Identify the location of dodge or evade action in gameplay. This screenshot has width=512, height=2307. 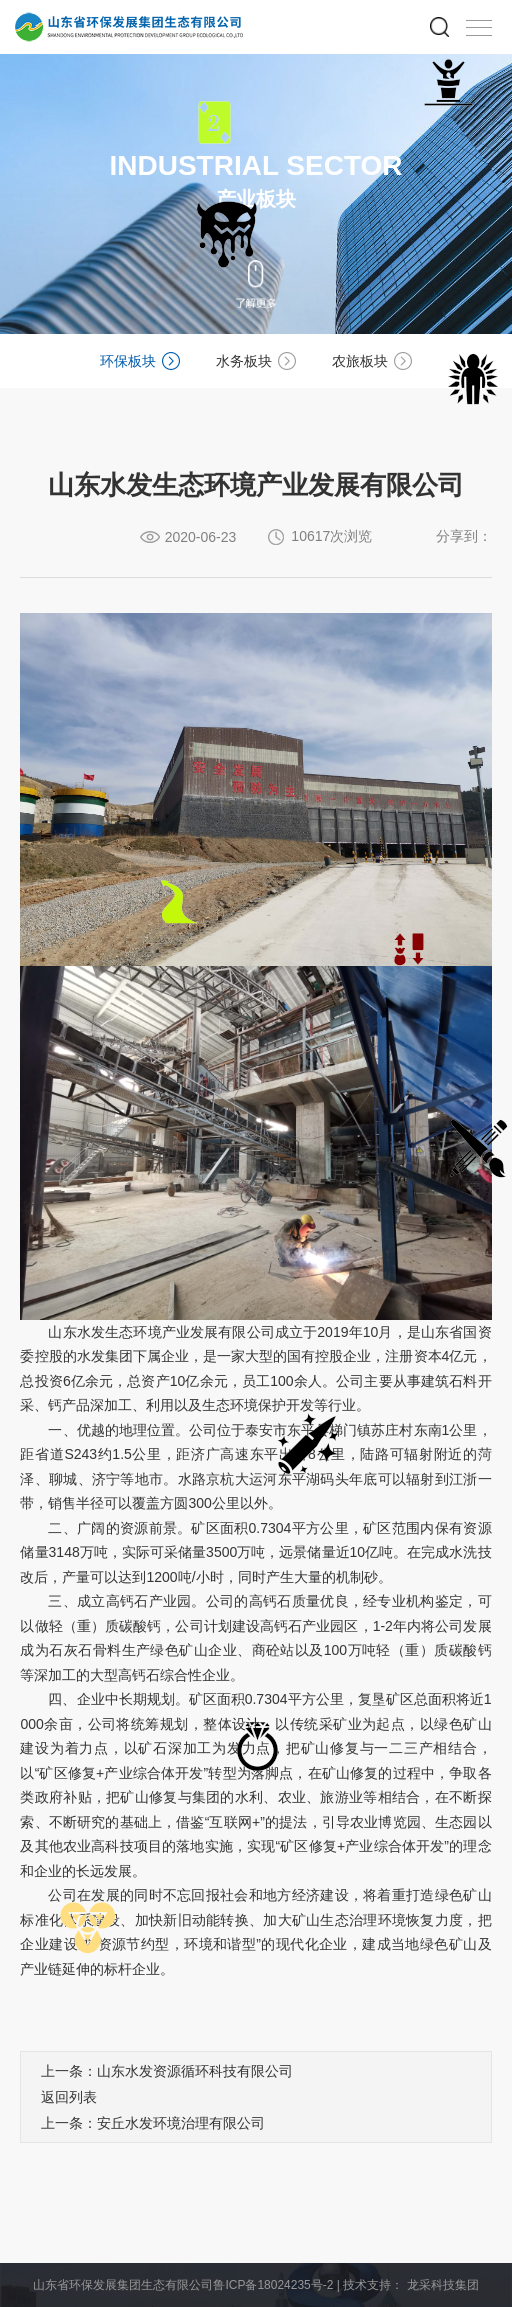
(178, 902).